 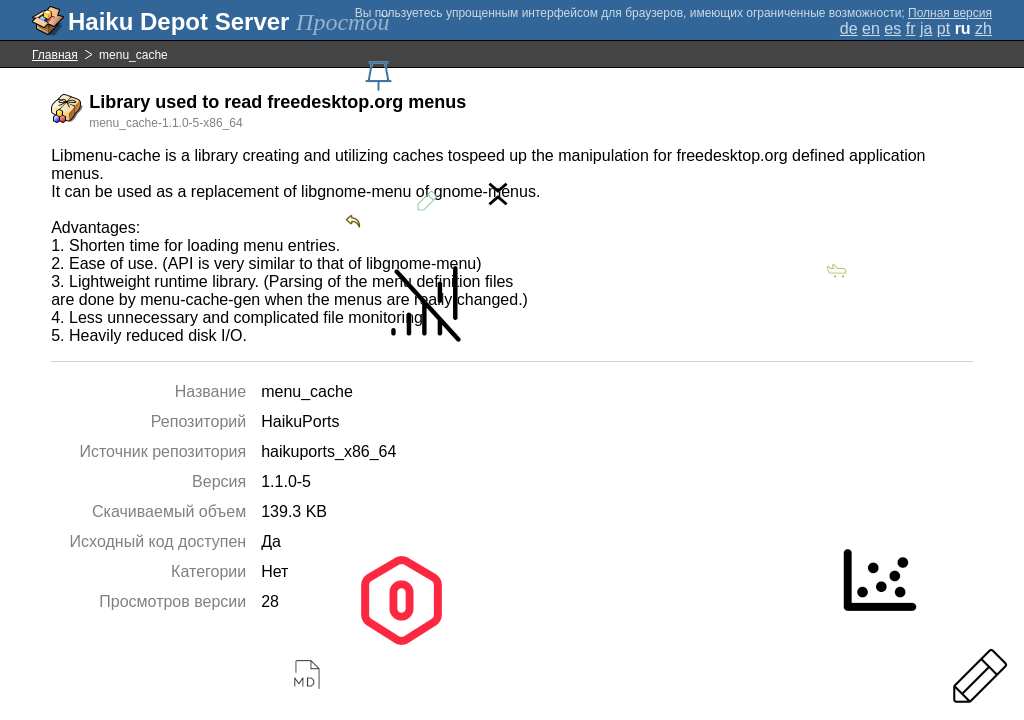 I want to click on edit or modify content, so click(x=979, y=677).